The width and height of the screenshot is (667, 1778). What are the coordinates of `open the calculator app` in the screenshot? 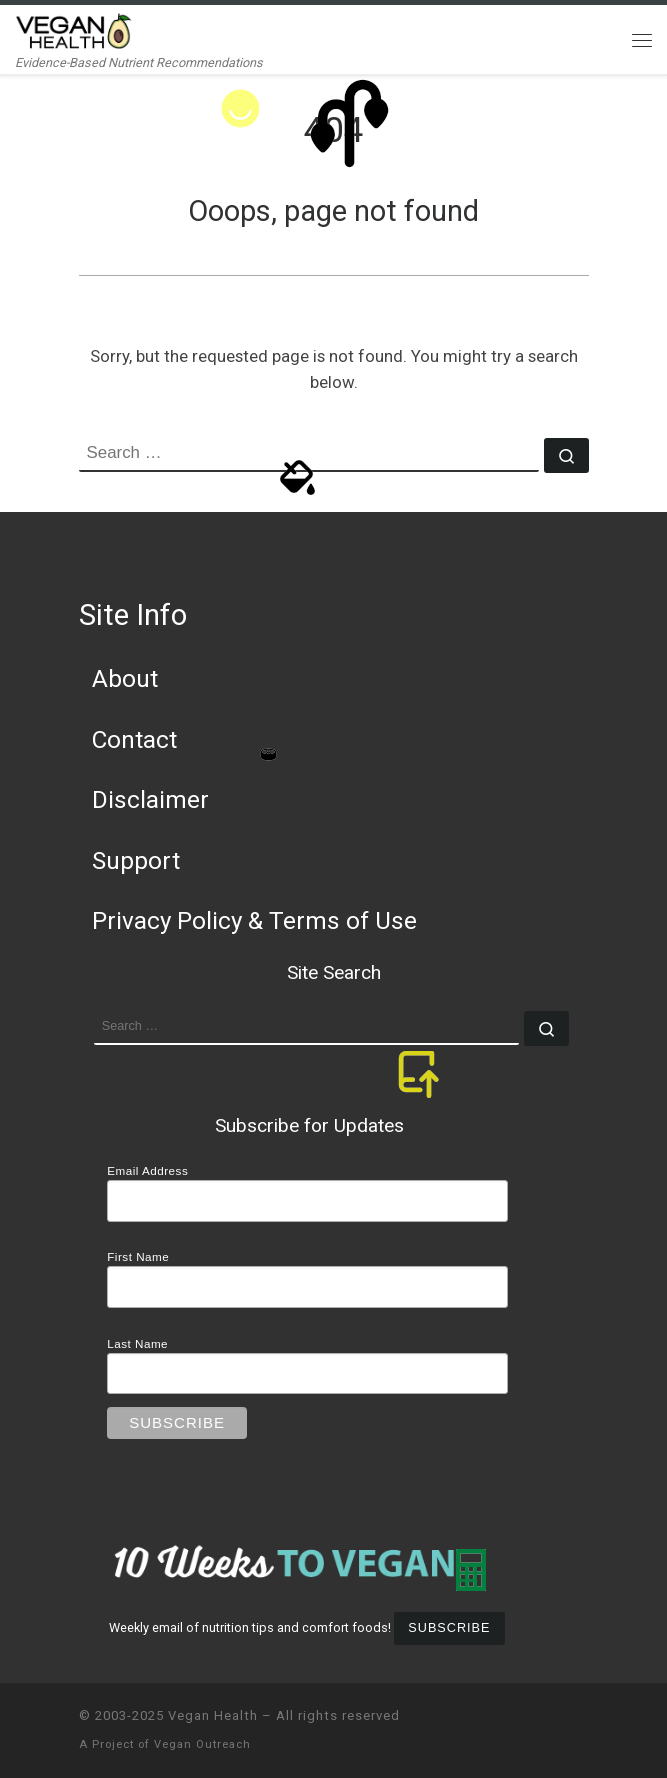 It's located at (471, 1570).